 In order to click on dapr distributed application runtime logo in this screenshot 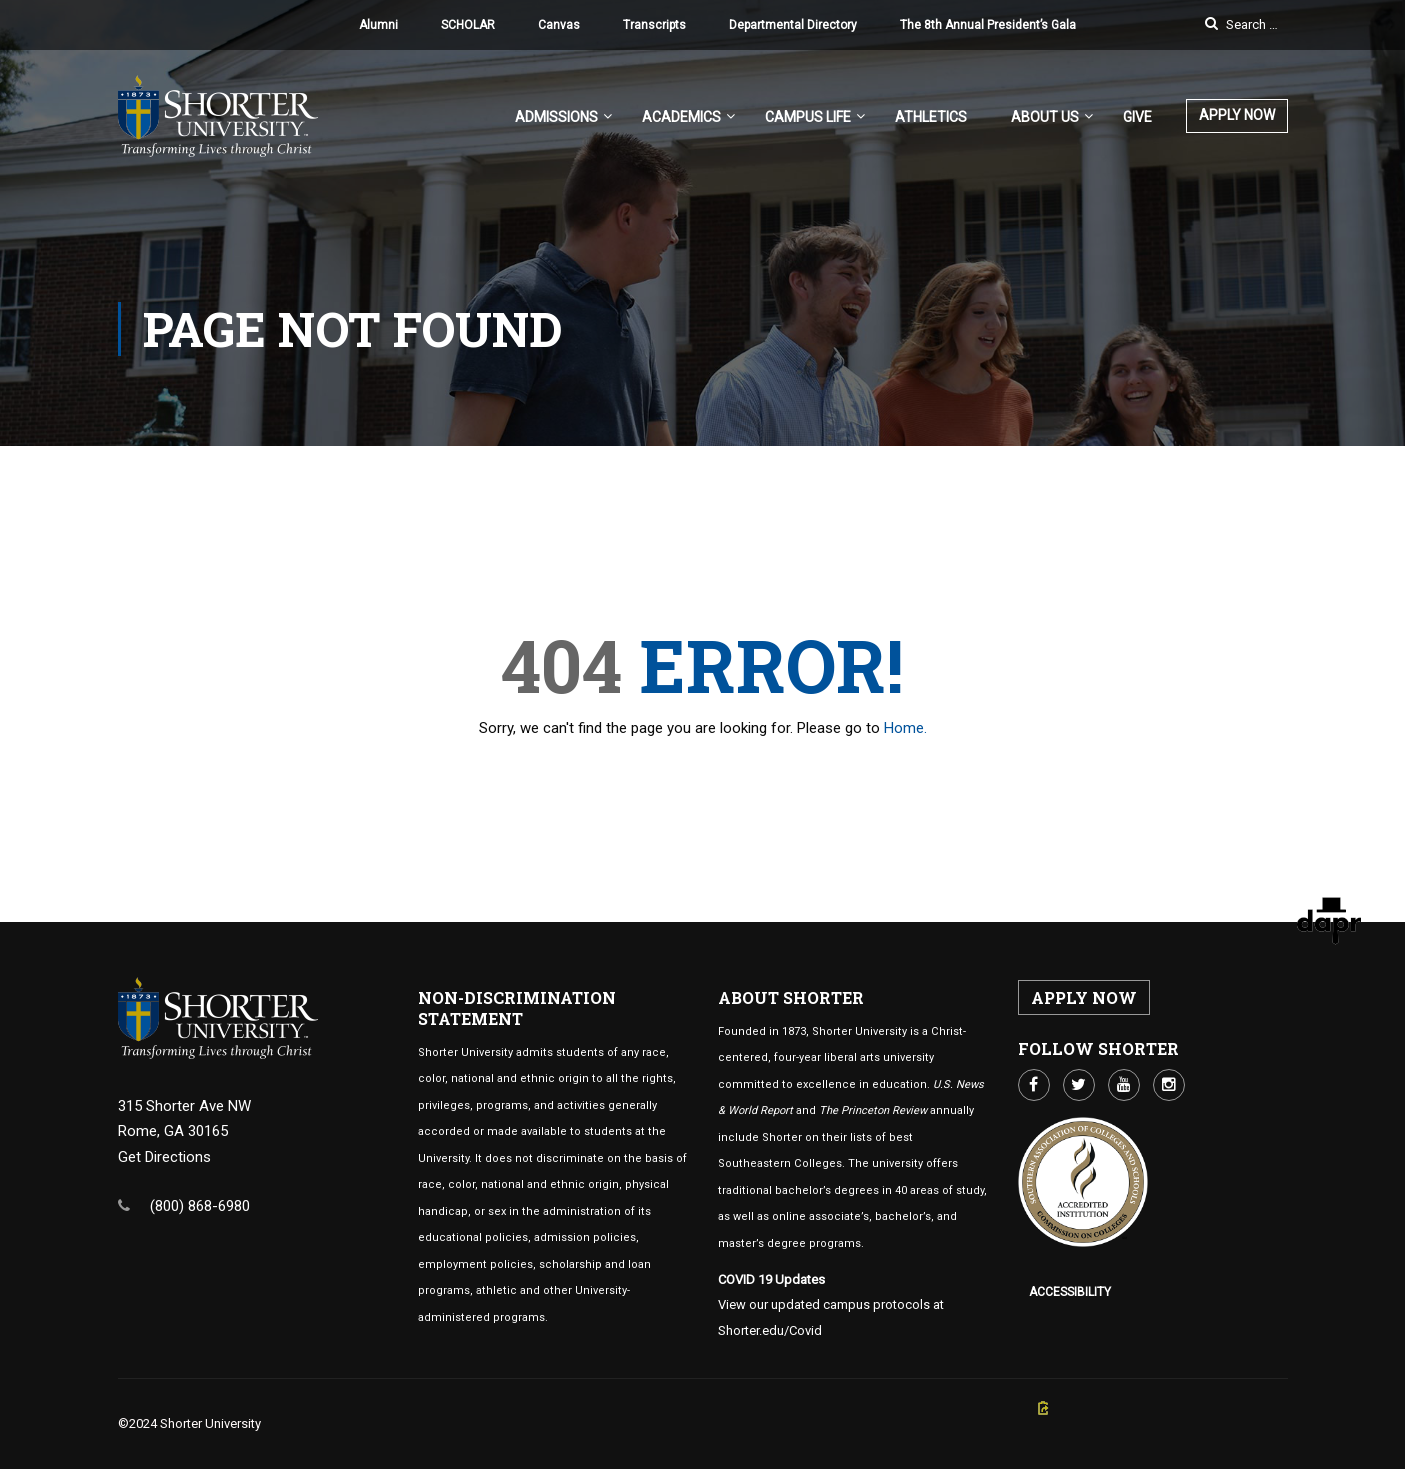, I will do `click(1329, 921)`.